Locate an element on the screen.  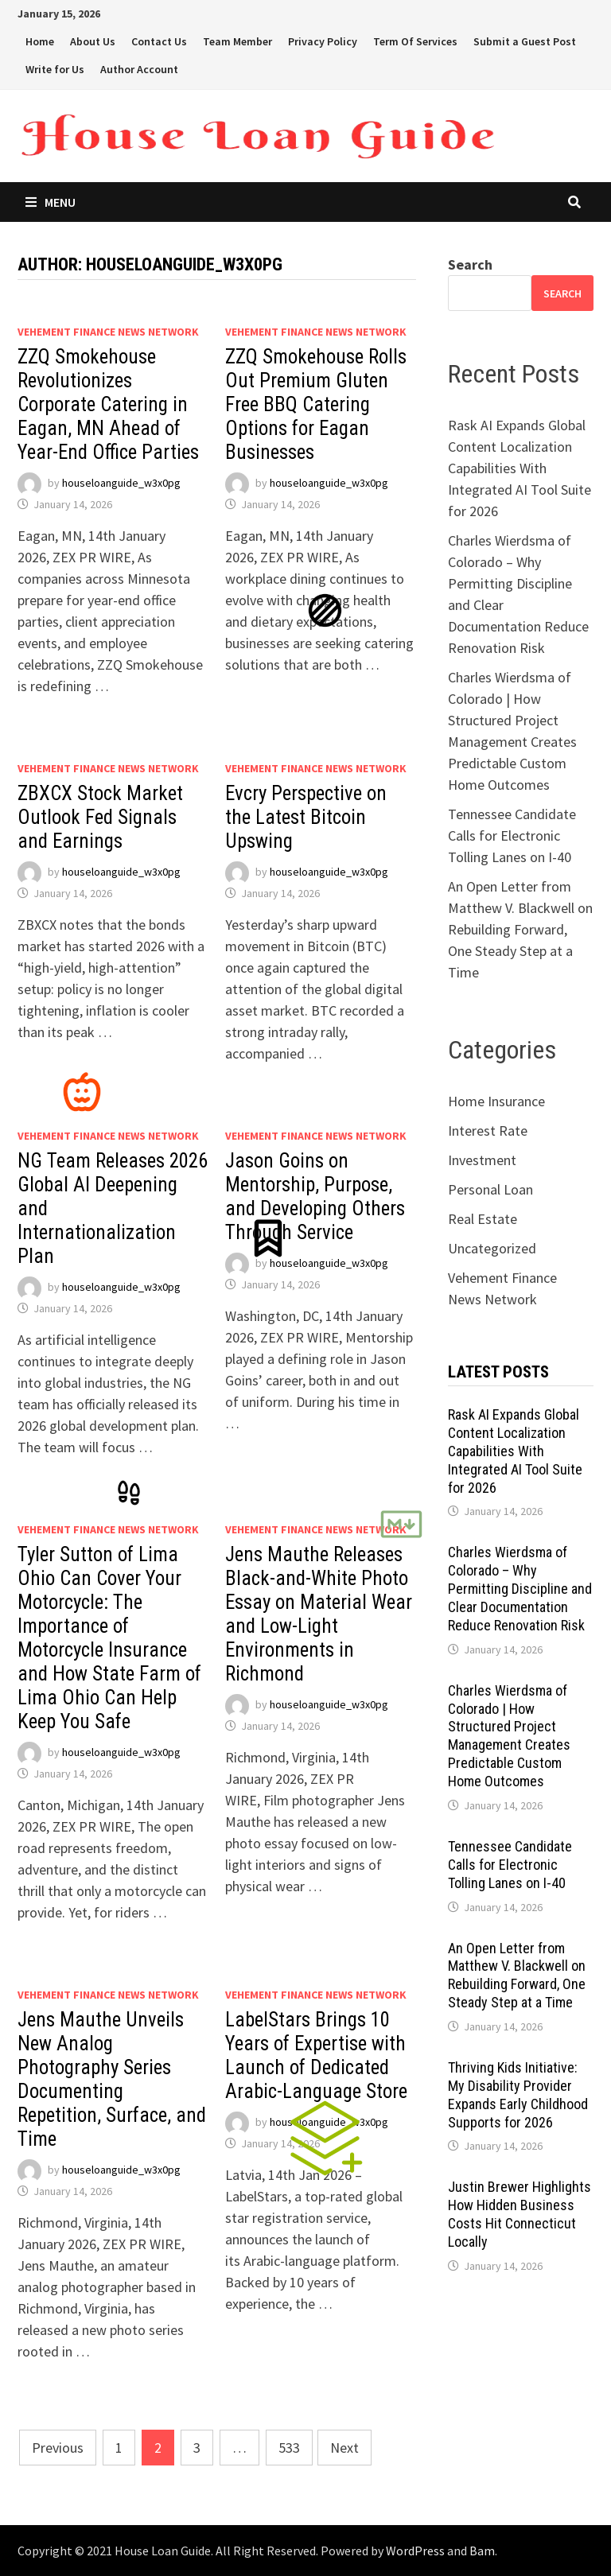
access halloween-themed content or settings is located at coordinates (82, 1093).